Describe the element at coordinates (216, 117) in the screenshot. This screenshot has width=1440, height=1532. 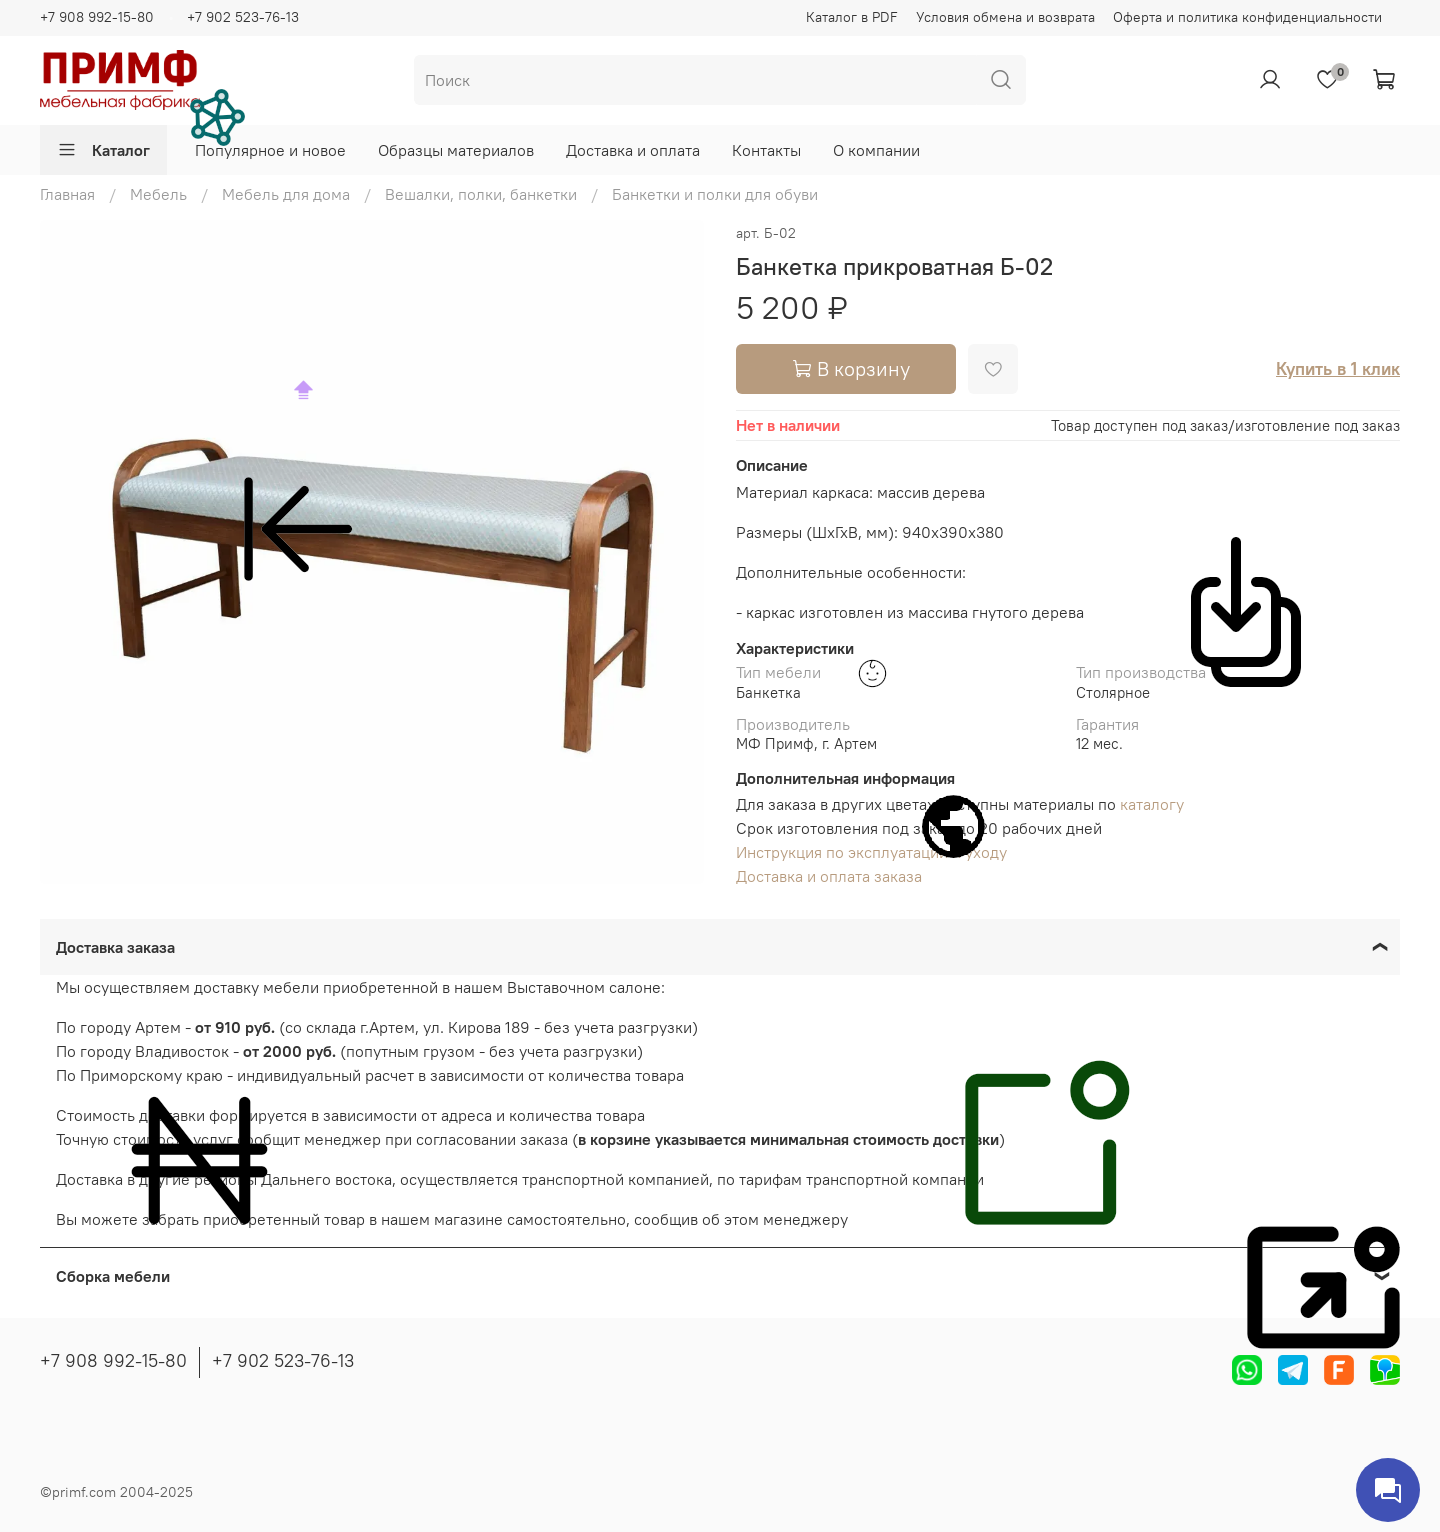
I see `connect to the fediverse network` at that location.